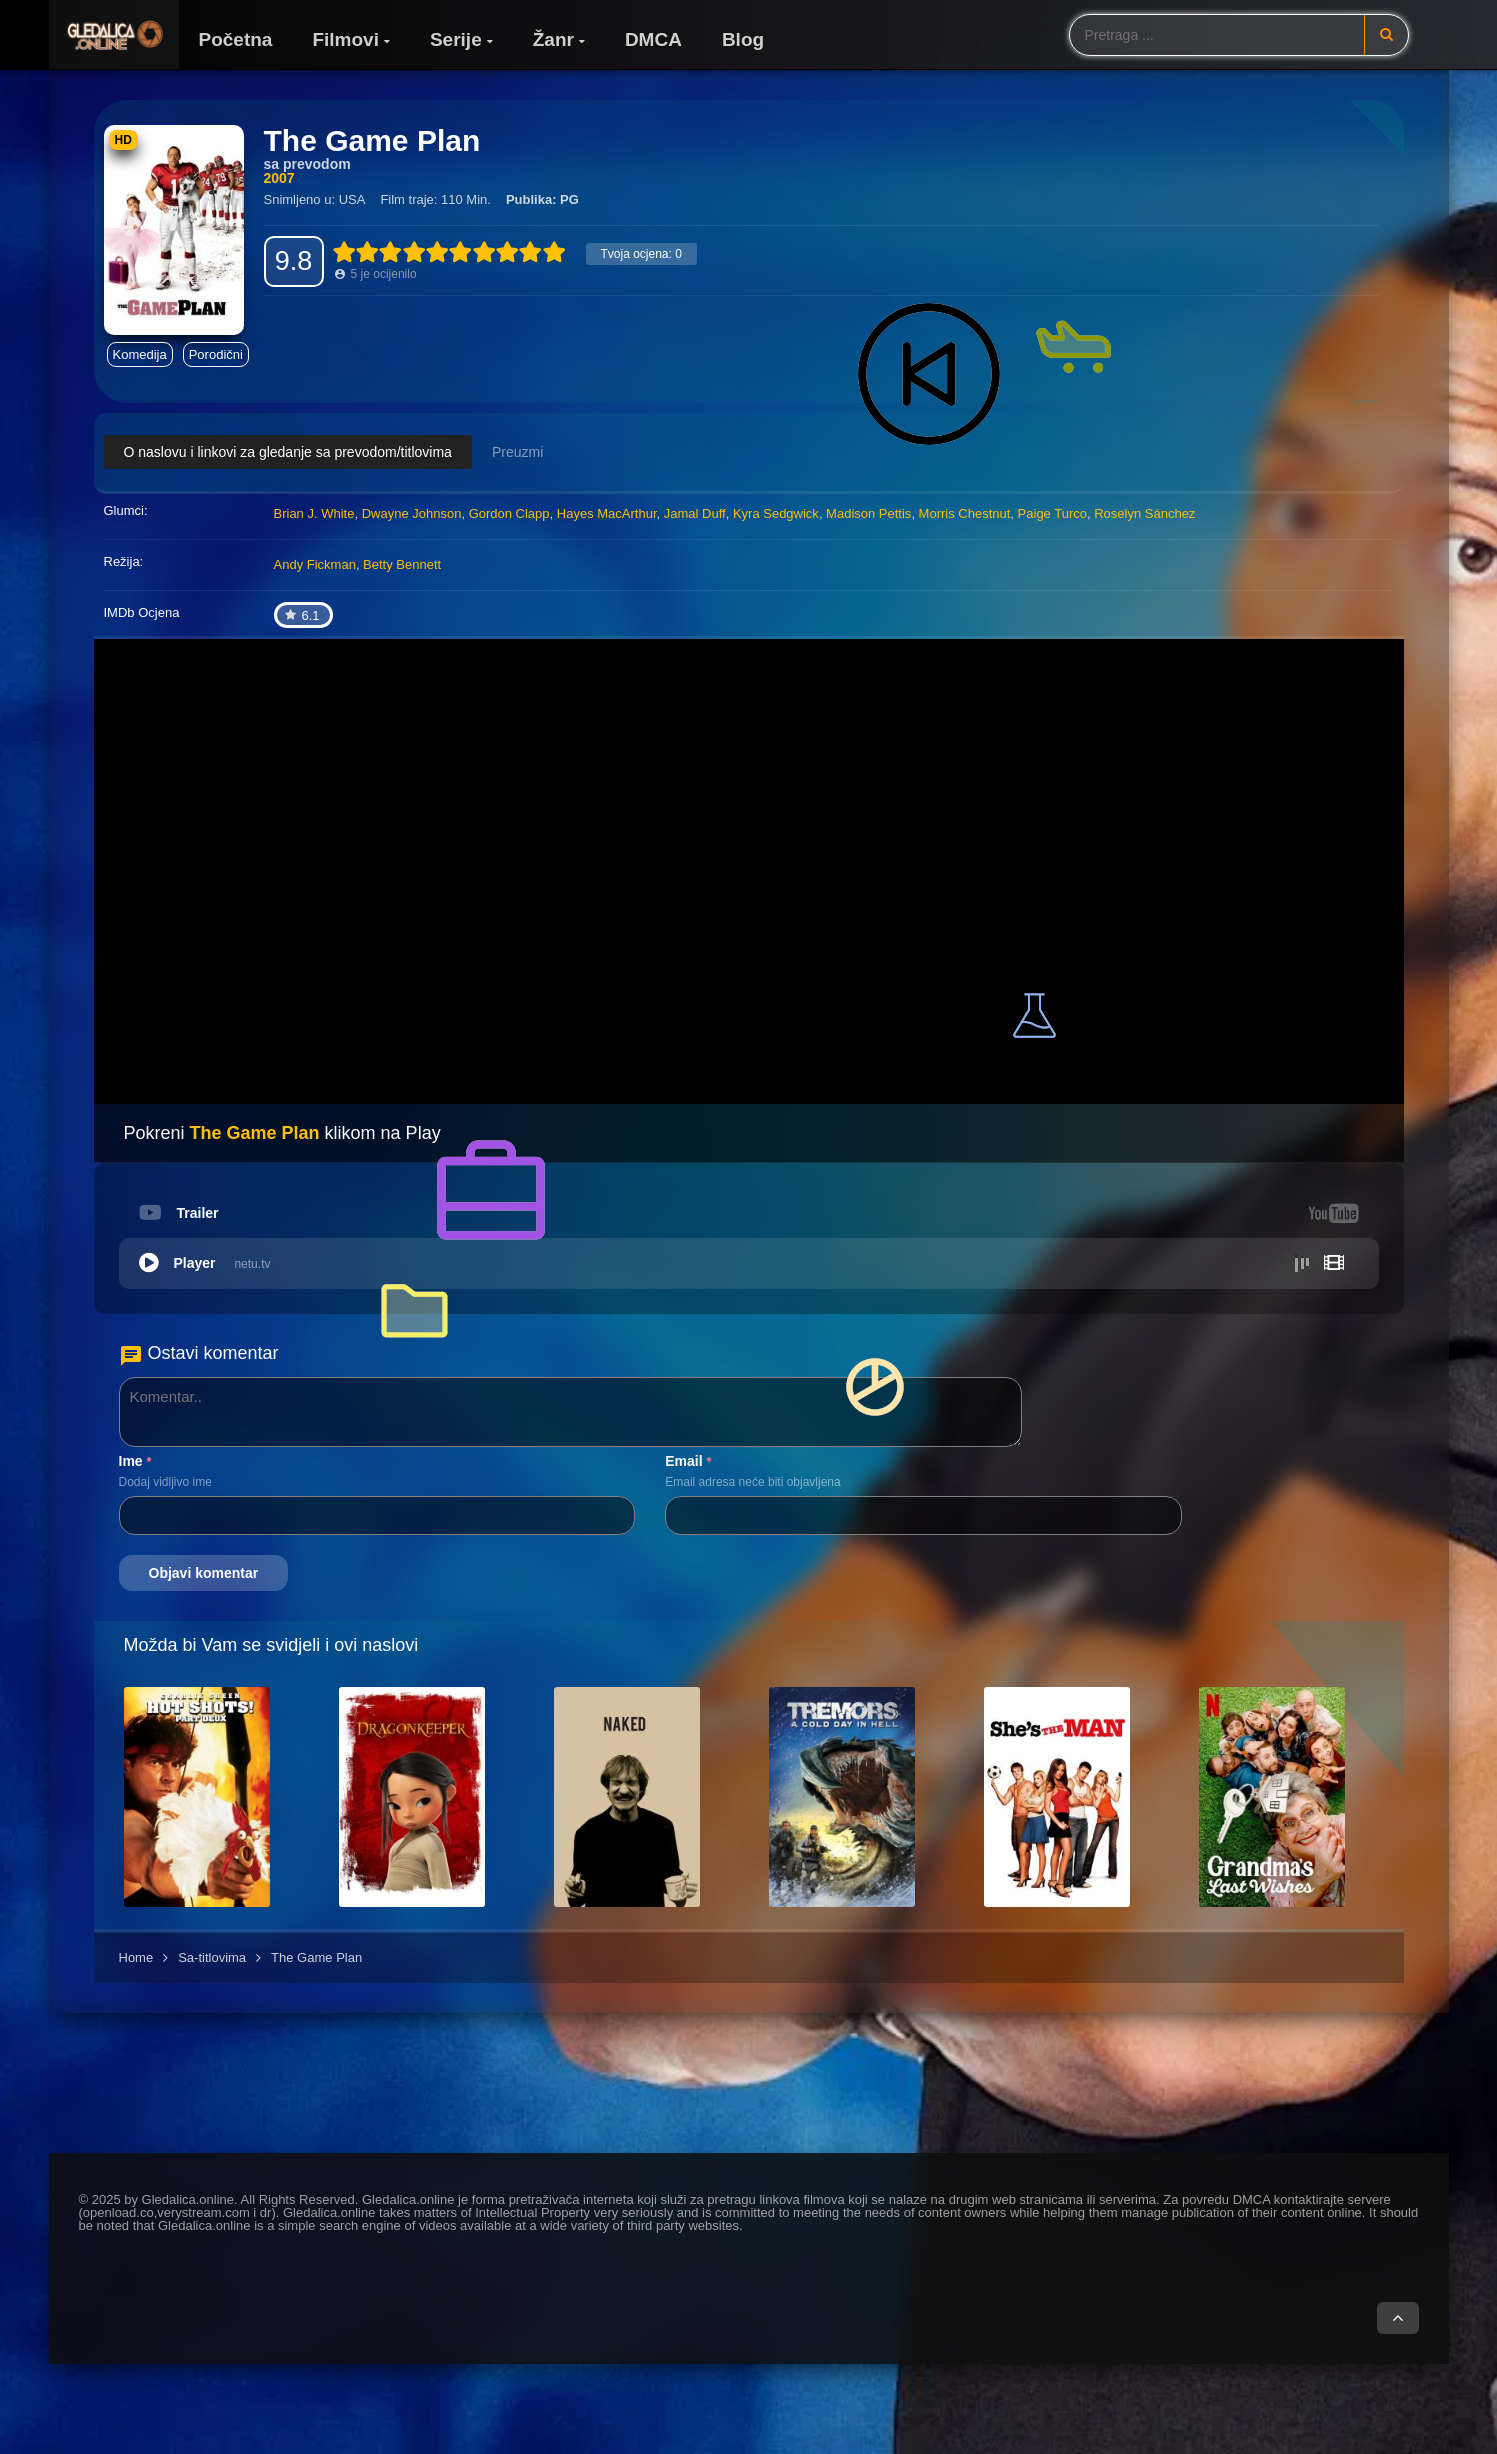 The height and width of the screenshot is (2454, 1497). What do you see at coordinates (491, 1194) in the screenshot?
I see `access travel or trip settings` at bounding box center [491, 1194].